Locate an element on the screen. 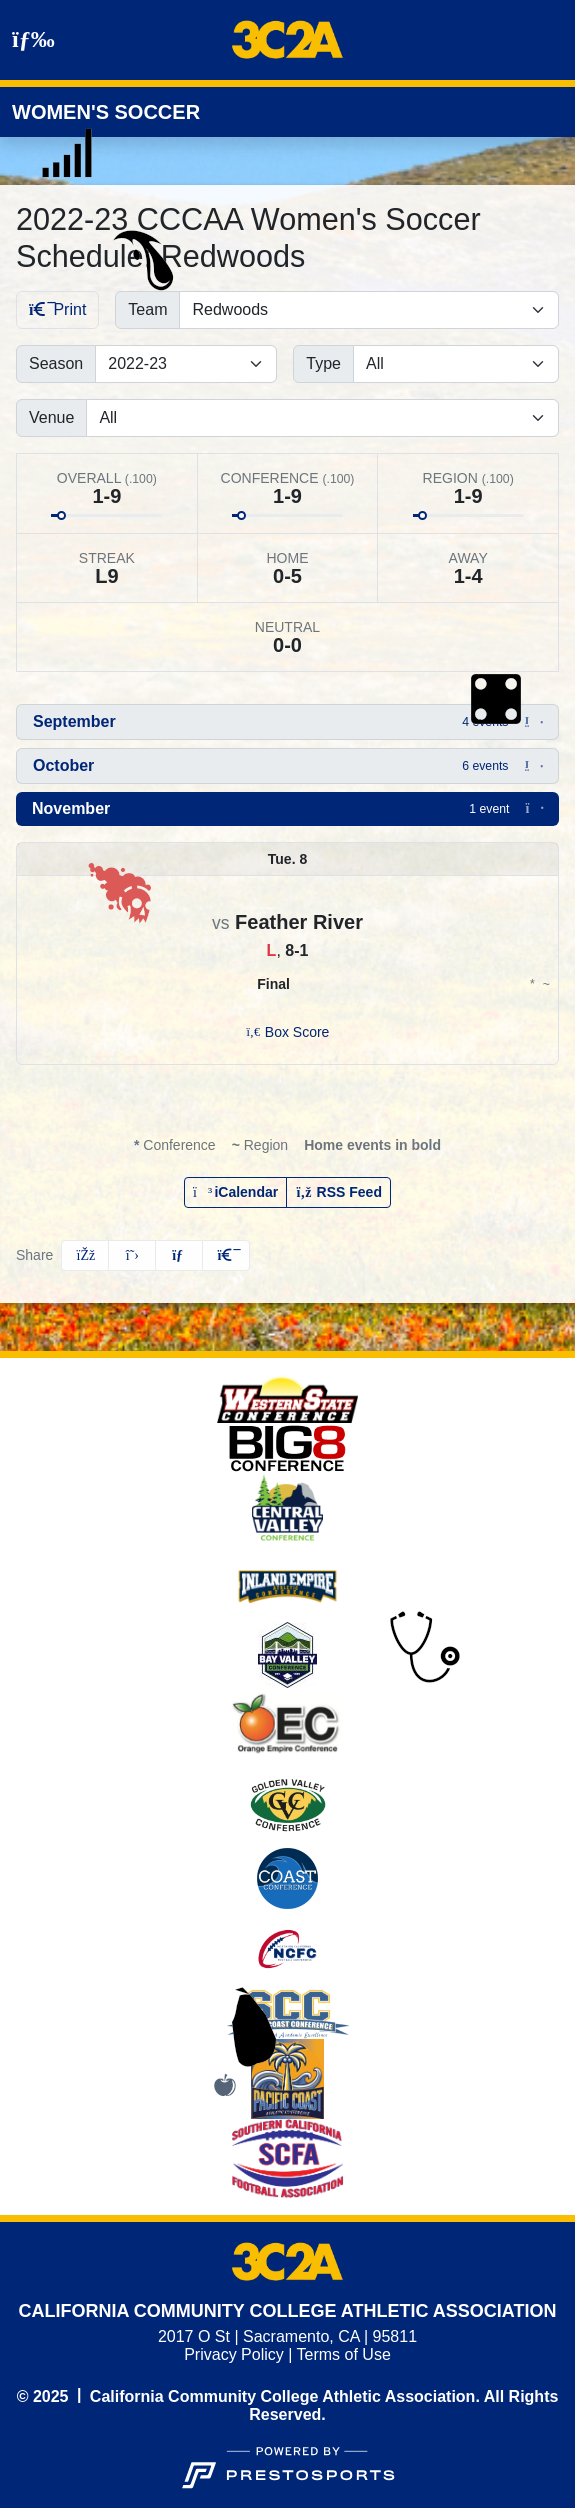 This screenshot has width=575, height=2508. indicates cellular or network signal strength is located at coordinates (67, 153).